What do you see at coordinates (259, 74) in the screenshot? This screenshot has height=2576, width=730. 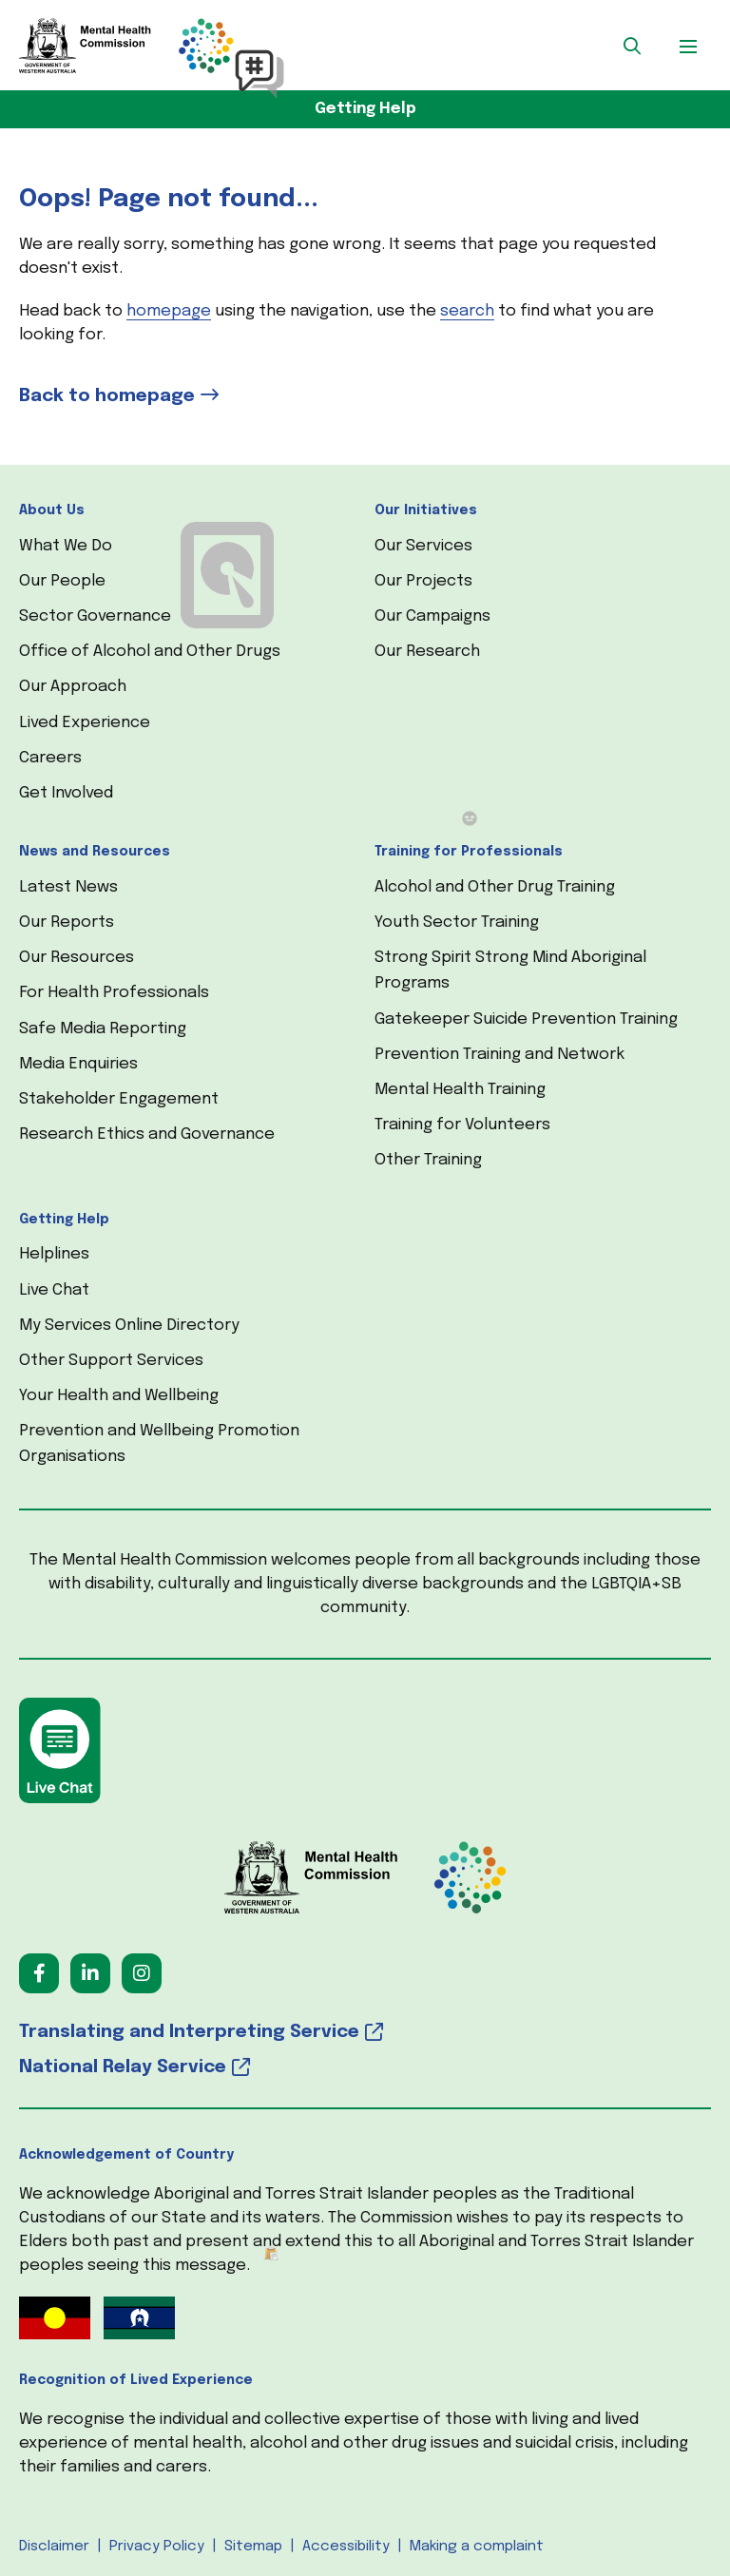 I see `open polari irc chat application` at bounding box center [259, 74].